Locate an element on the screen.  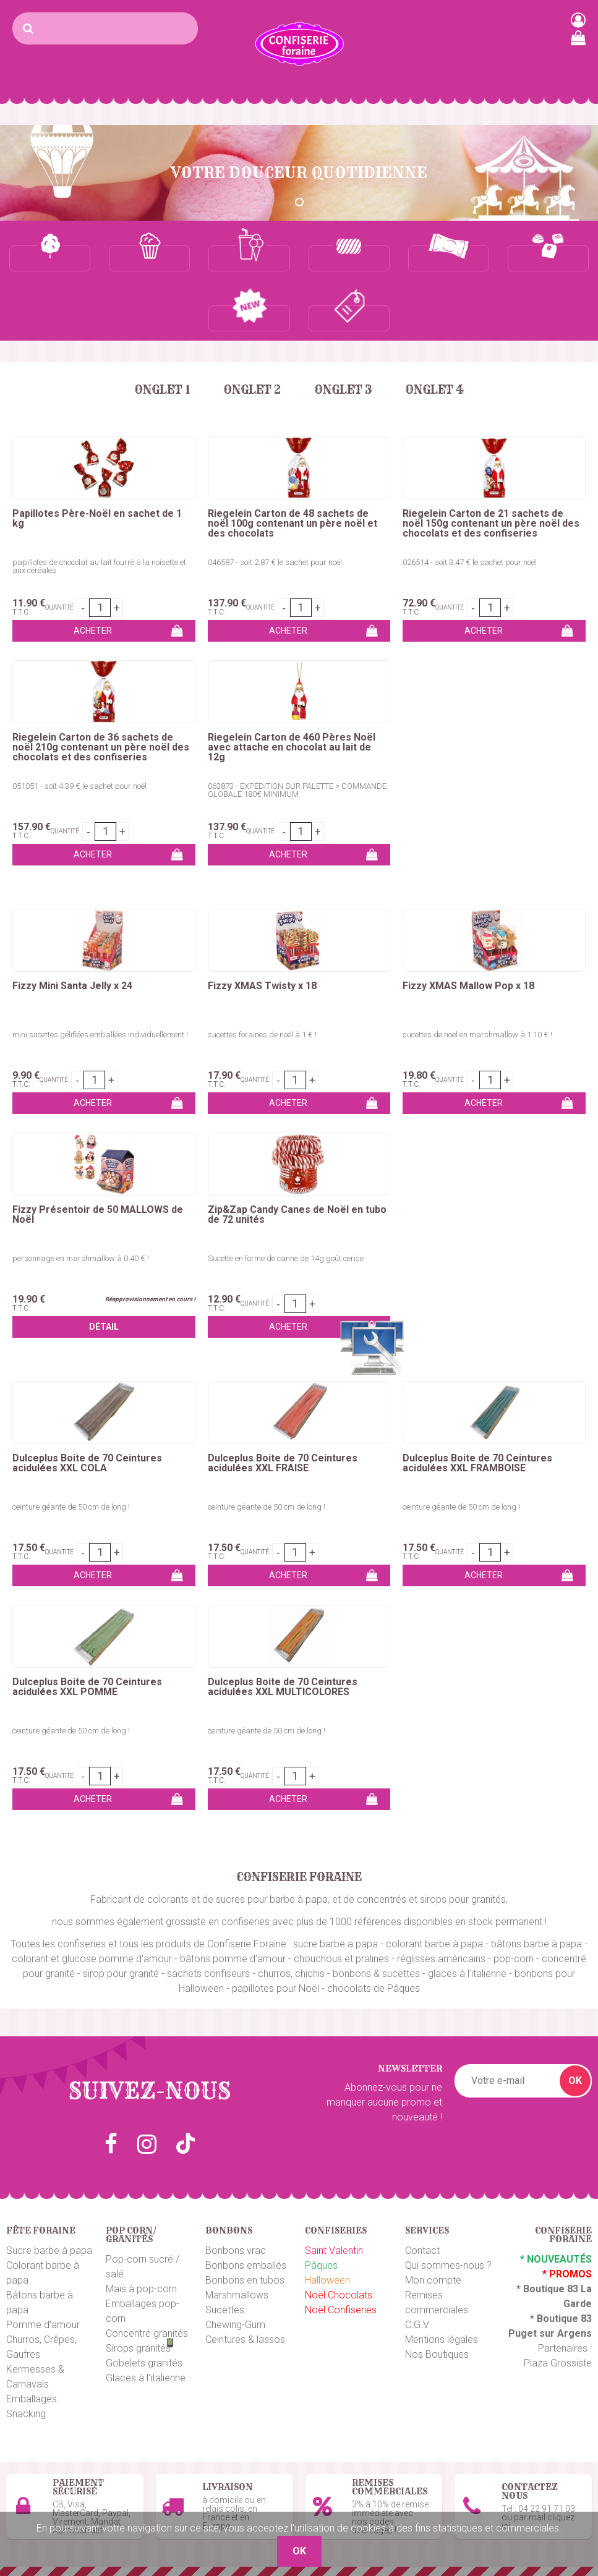
access network and connection settings is located at coordinates (372, 1347).